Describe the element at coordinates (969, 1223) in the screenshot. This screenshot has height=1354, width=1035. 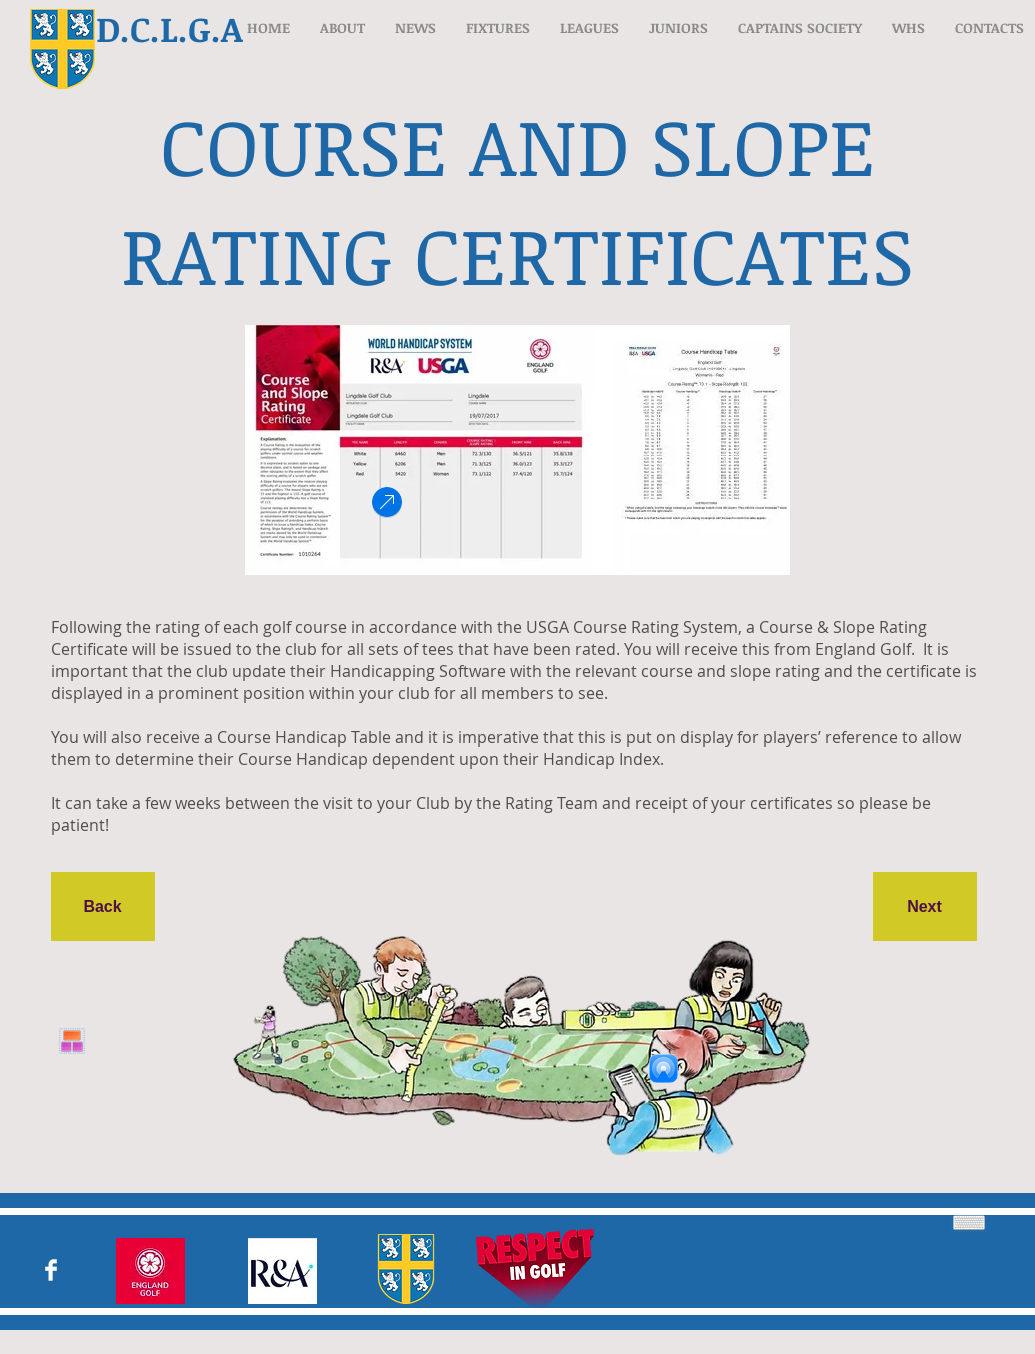
I see `connect an external keyboard` at that location.